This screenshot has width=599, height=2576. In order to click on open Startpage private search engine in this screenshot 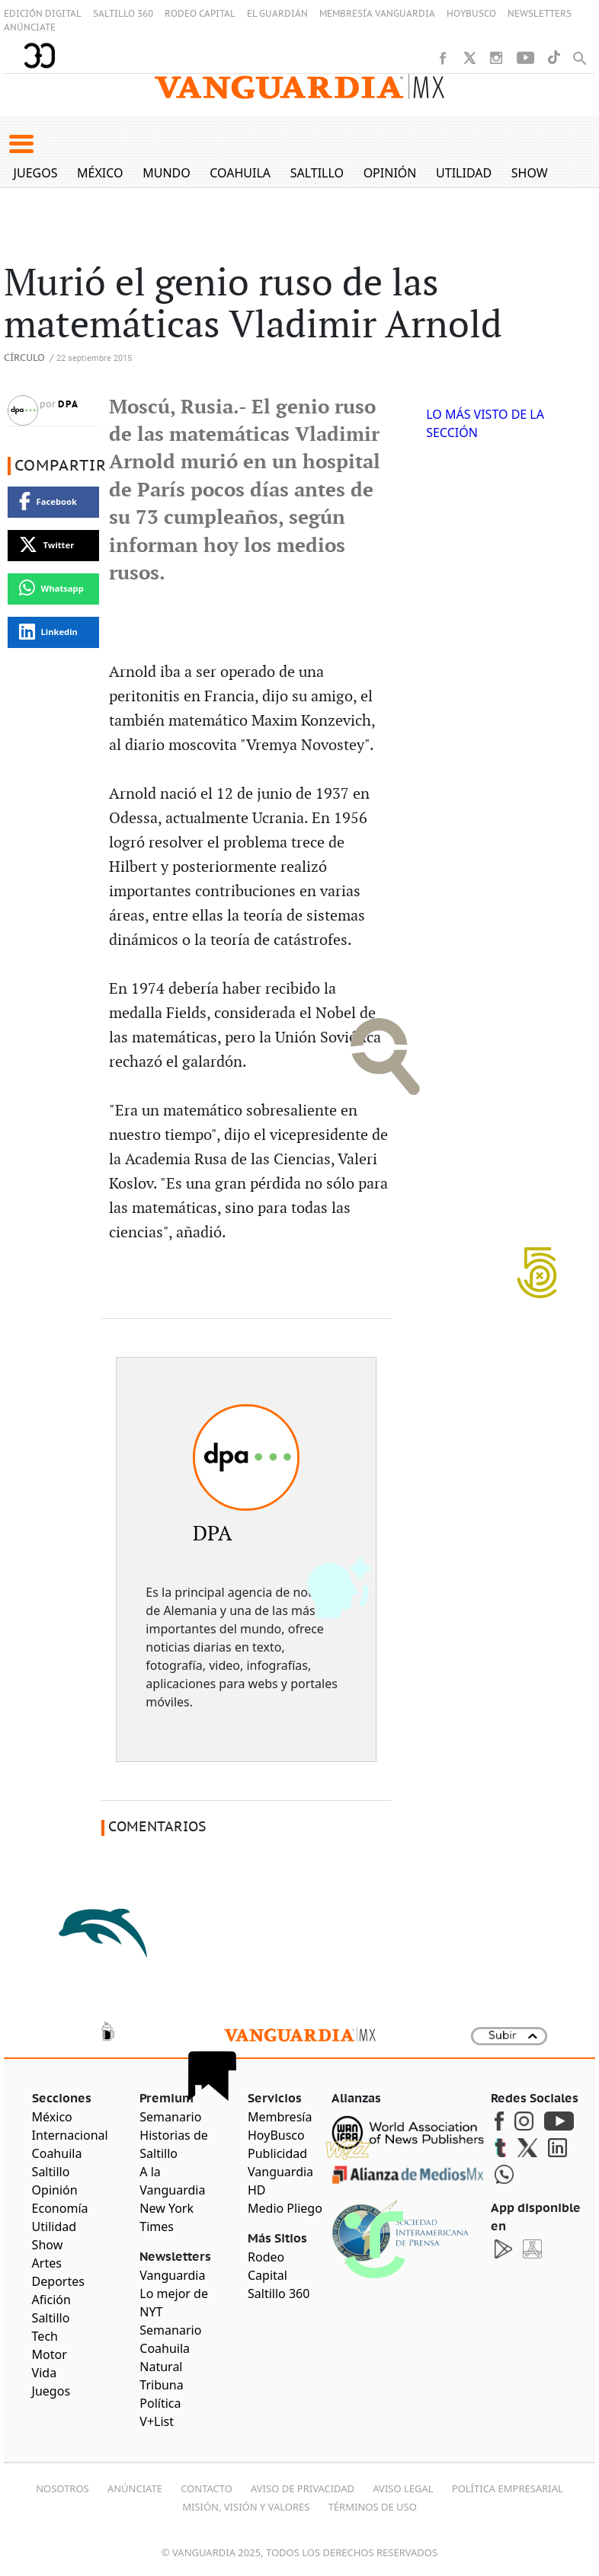, I will do `click(385, 1056)`.